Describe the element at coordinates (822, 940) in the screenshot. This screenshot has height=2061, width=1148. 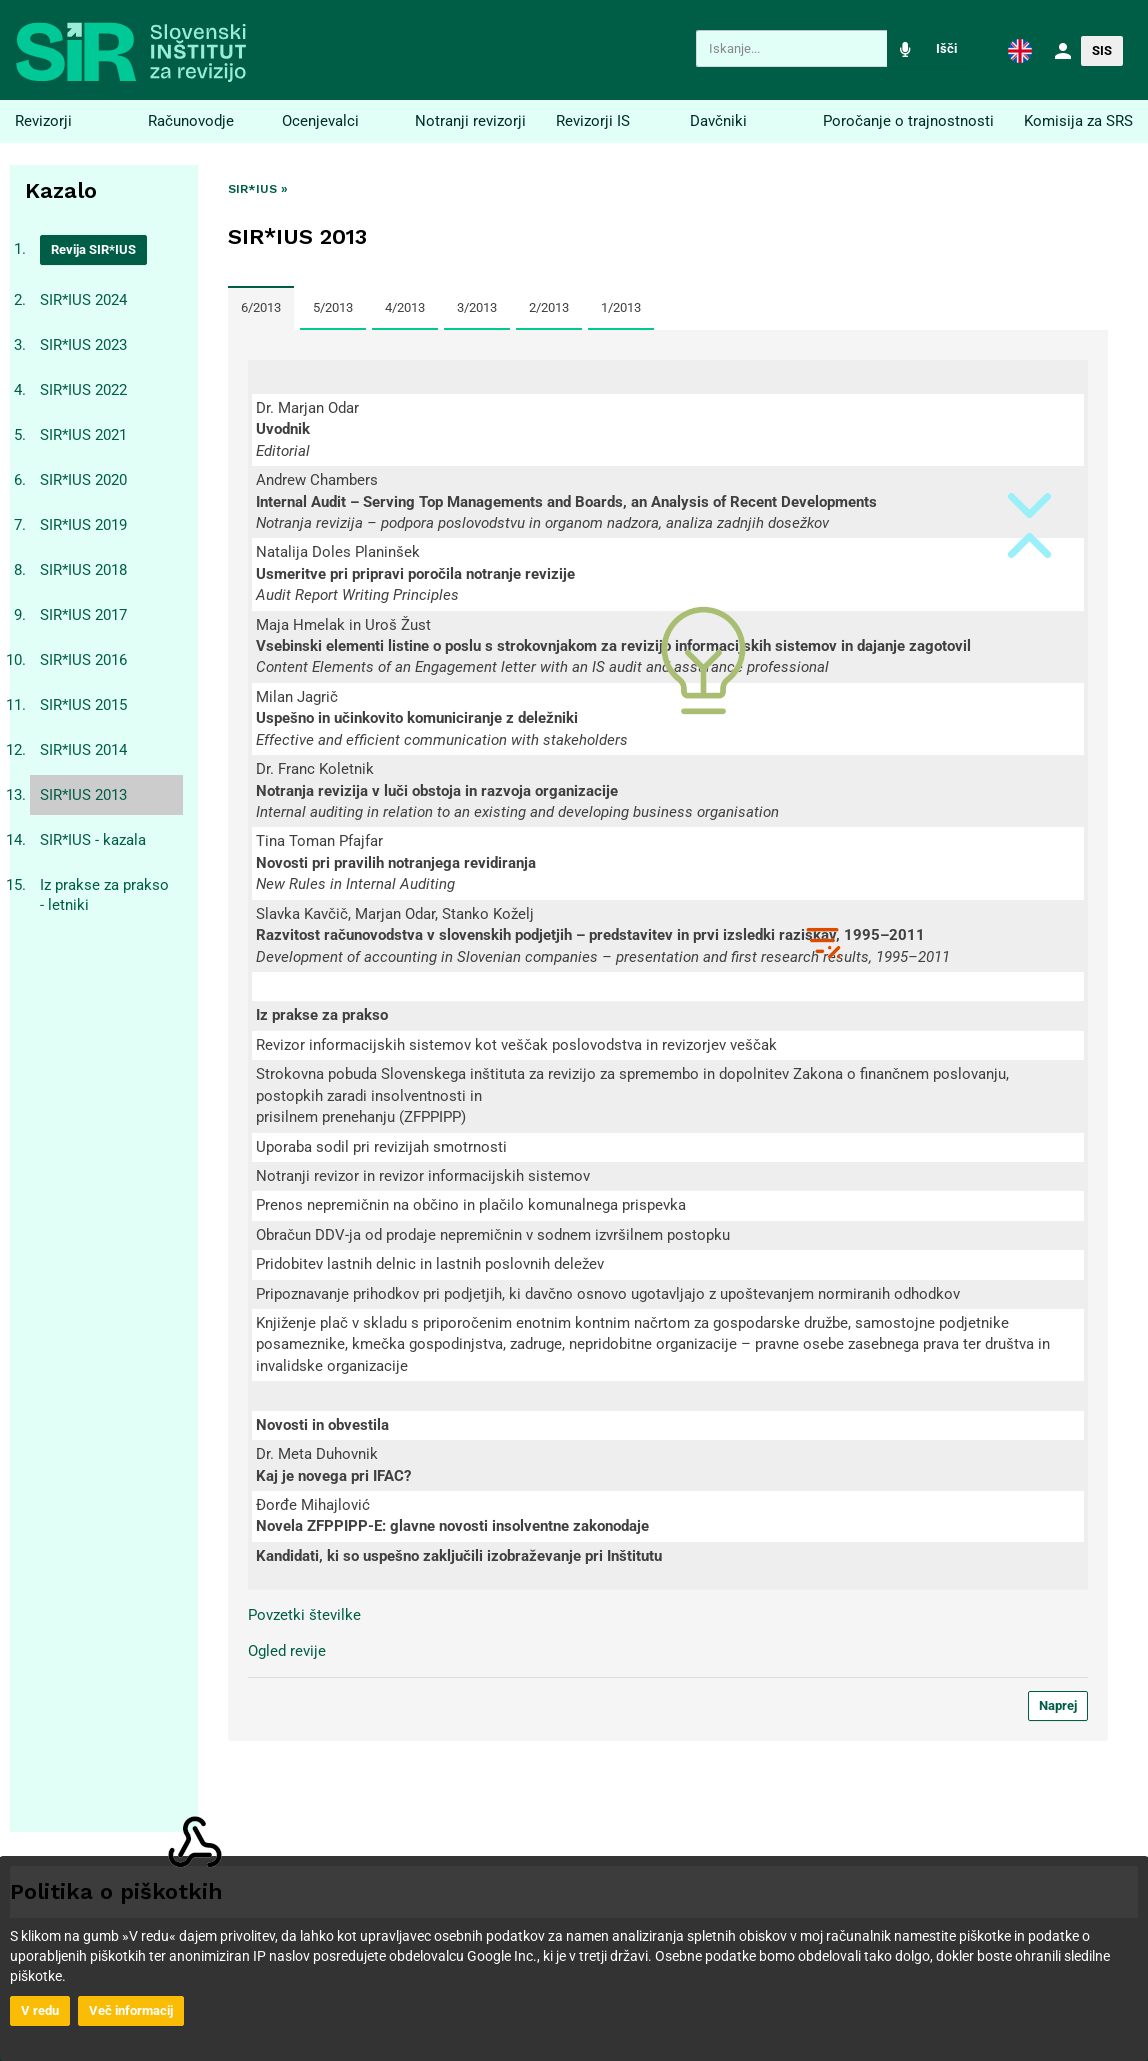
I see `filter items by discount or sale price` at that location.